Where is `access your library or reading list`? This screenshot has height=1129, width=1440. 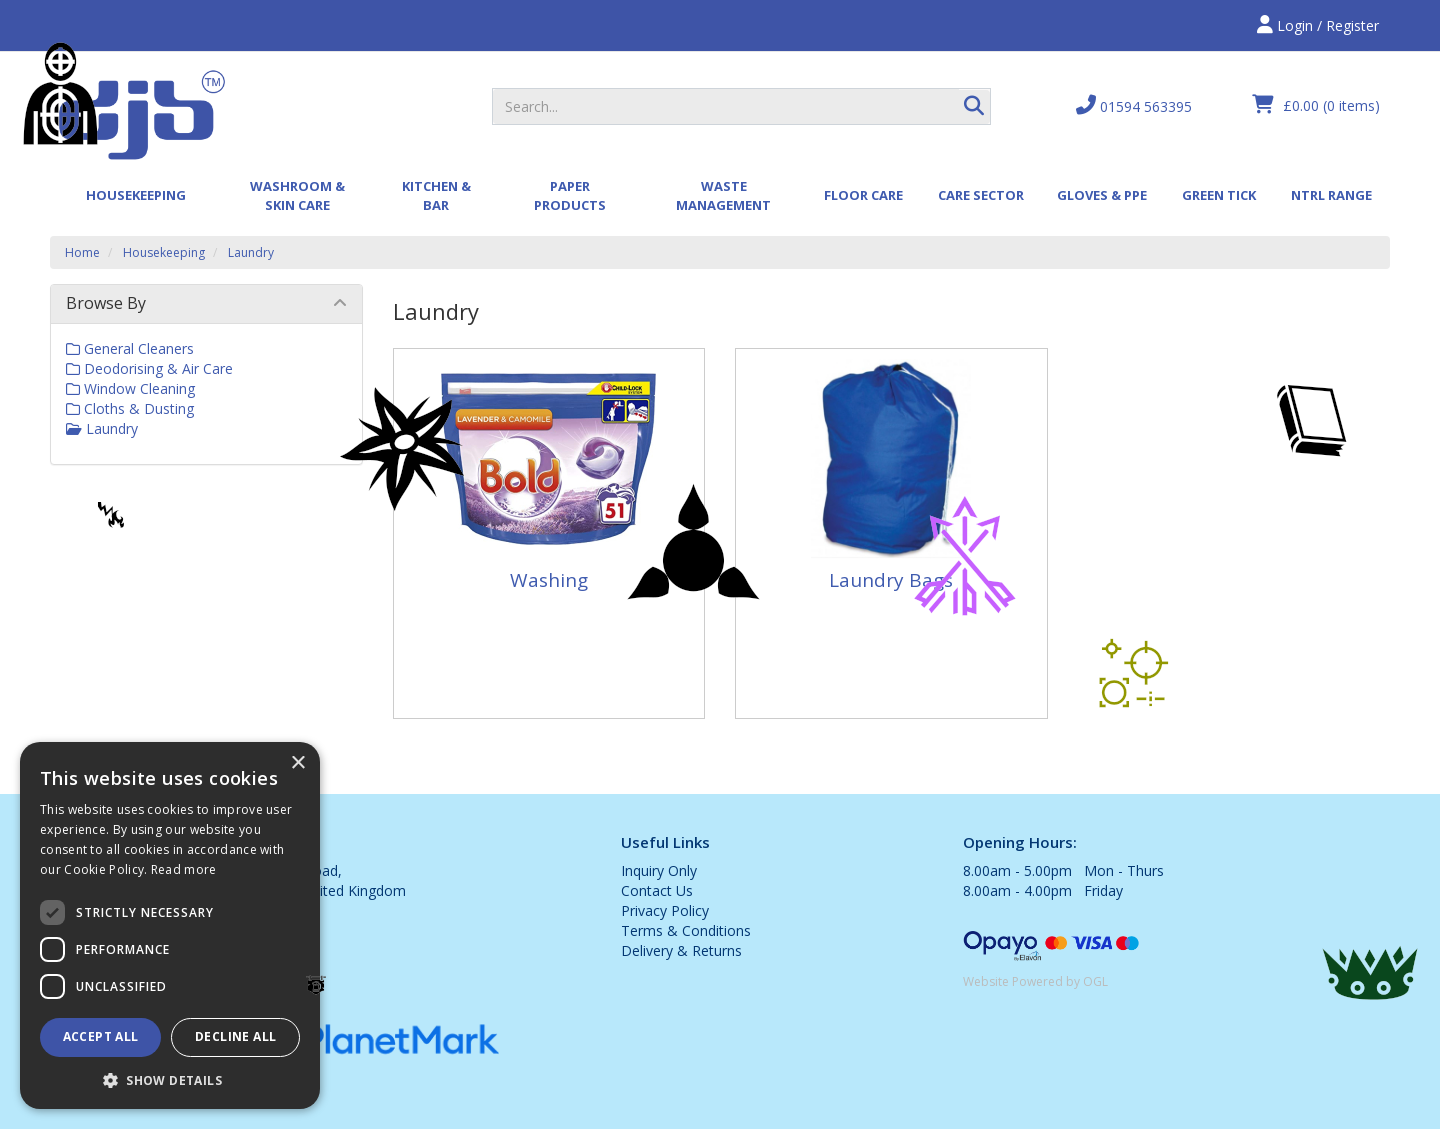 access your library or reading list is located at coordinates (1311, 420).